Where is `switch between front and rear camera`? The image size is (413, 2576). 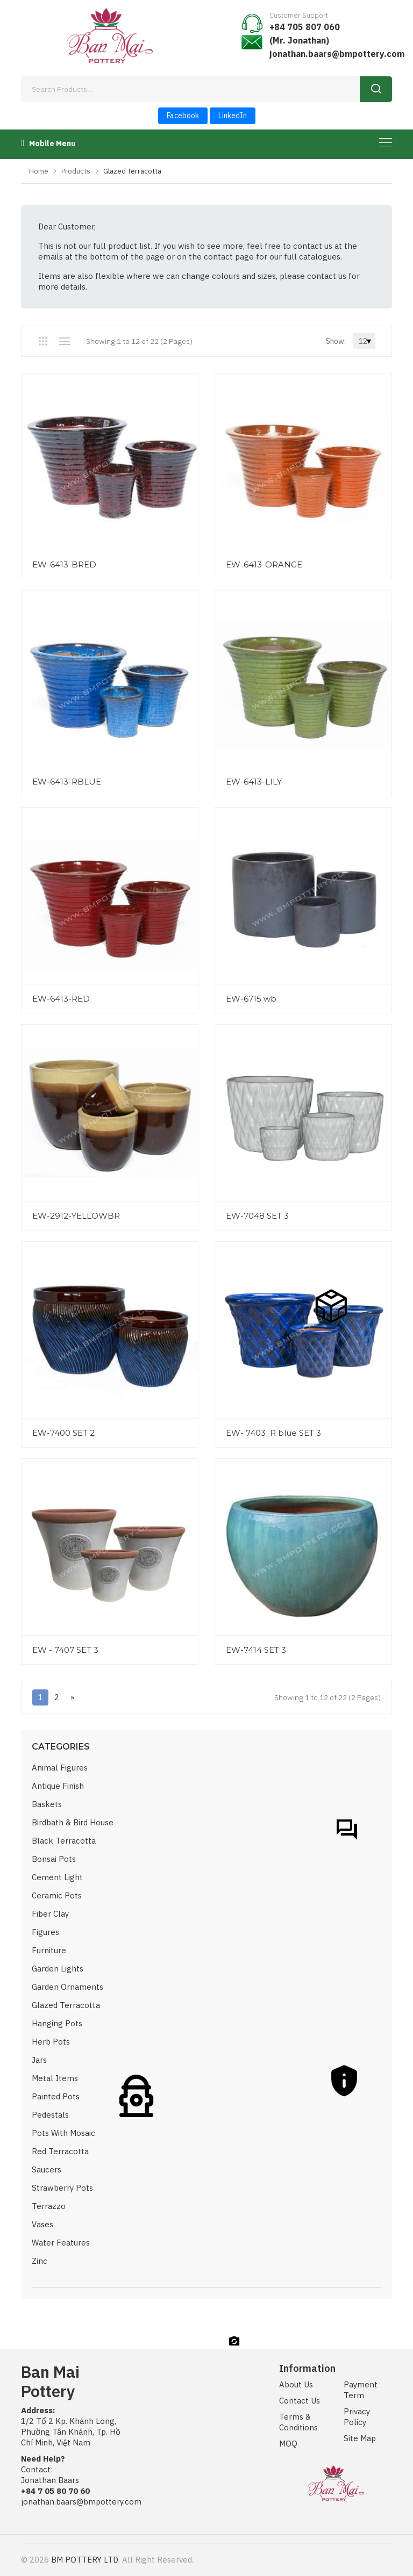 switch between front and rear camera is located at coordinates (234, 2341).